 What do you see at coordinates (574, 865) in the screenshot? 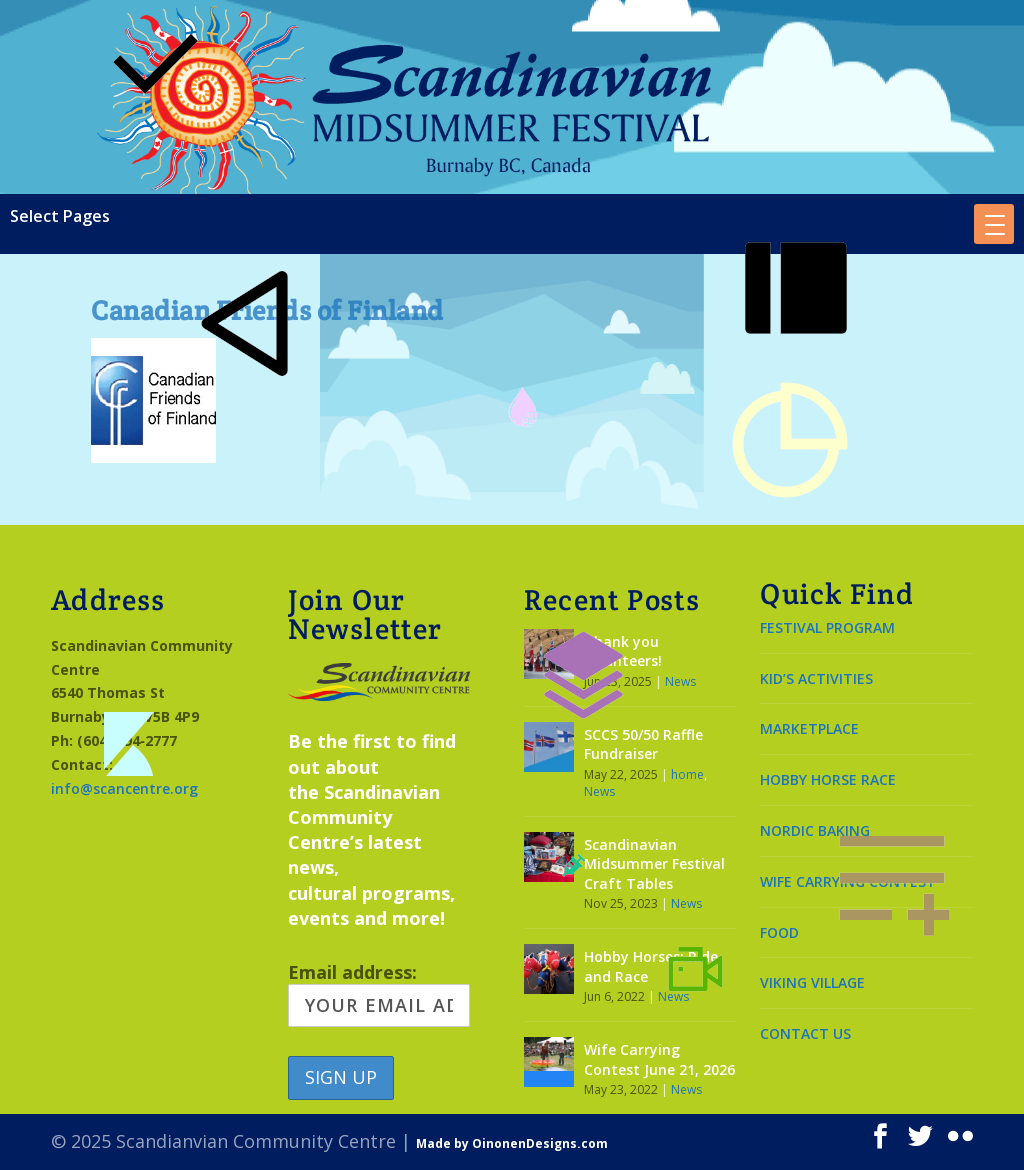
I see `access medical or vaccination records` at bounding box center [574, 865].